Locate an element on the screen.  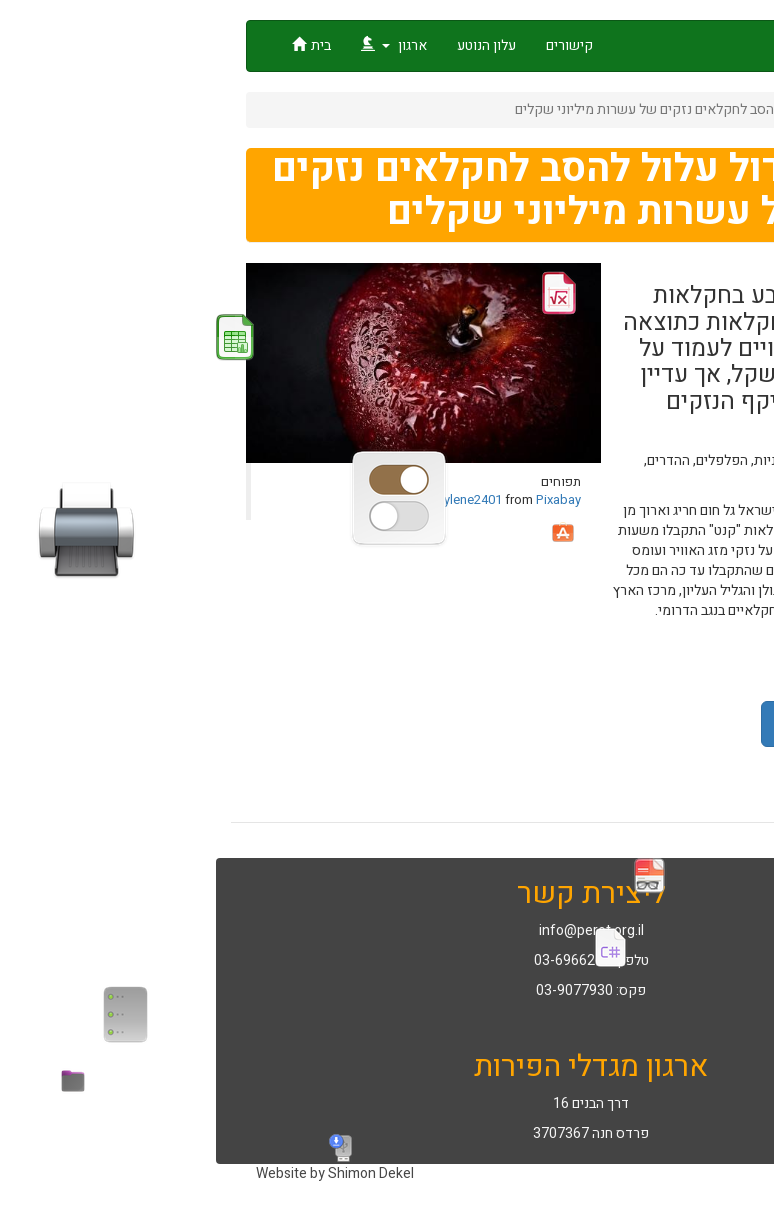
open desktop preferences or settings is located at coordinates (399, 498).